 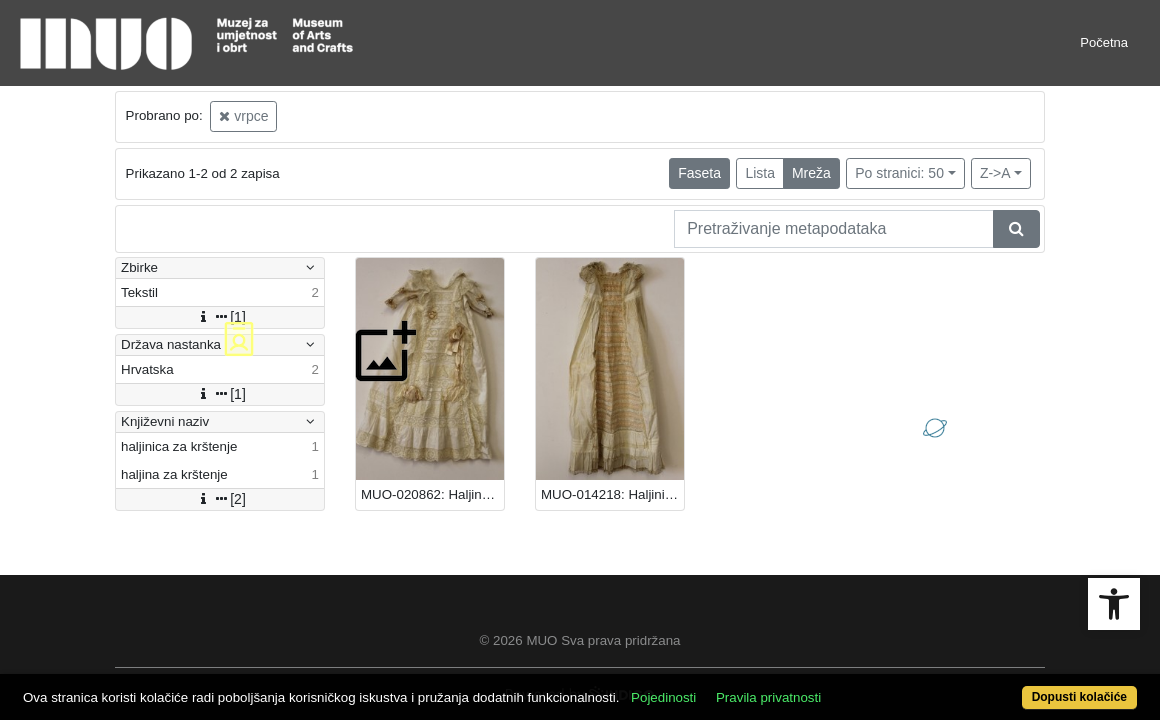 I want to click on add a new photo to the gallery, so click(x=384, y=352).